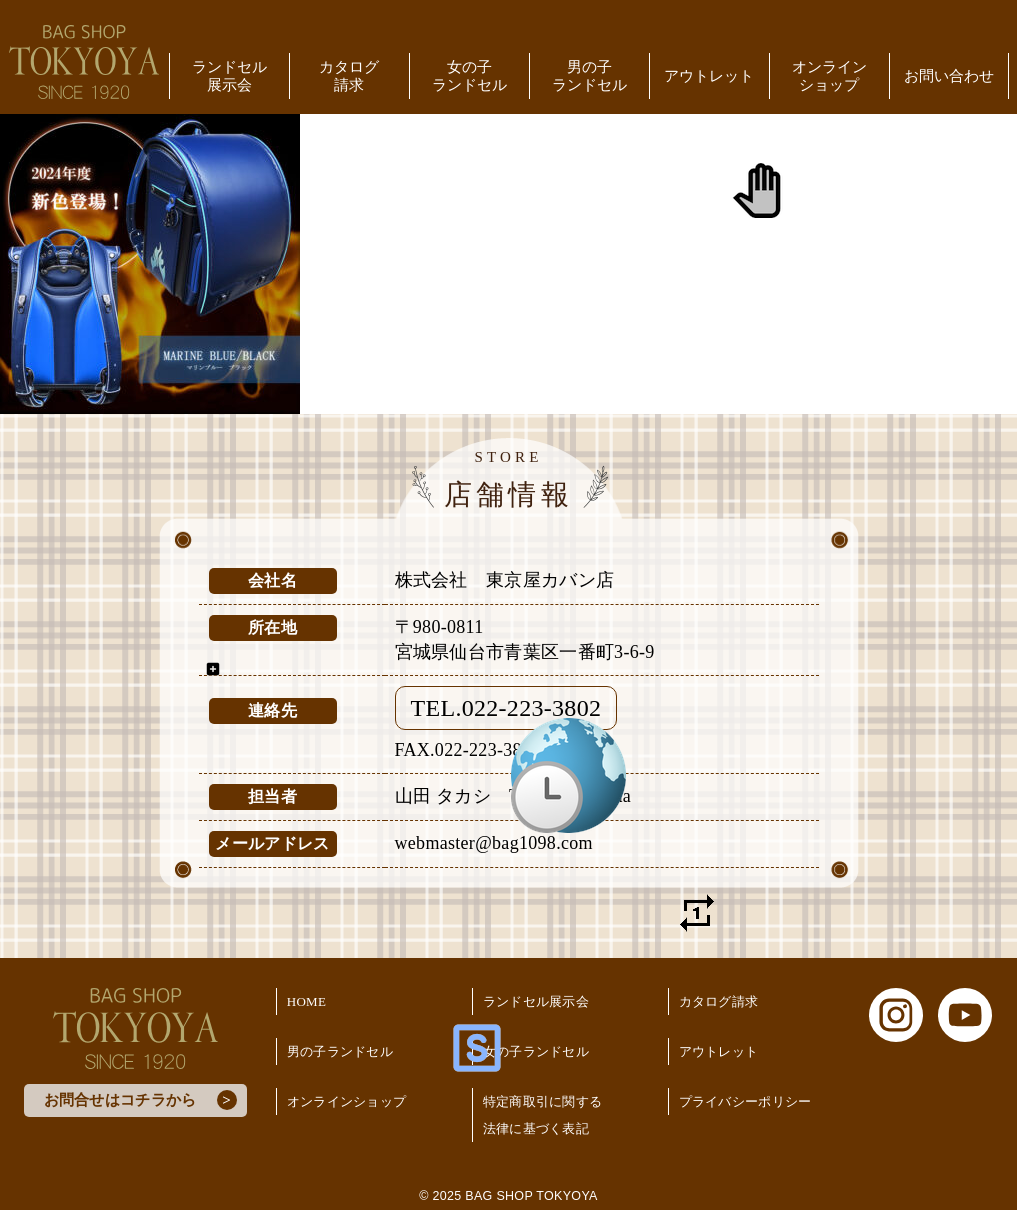 The width and height of the screenshot is (1017, 1210). I want to click on stop or halt an action, so click(757, 190).